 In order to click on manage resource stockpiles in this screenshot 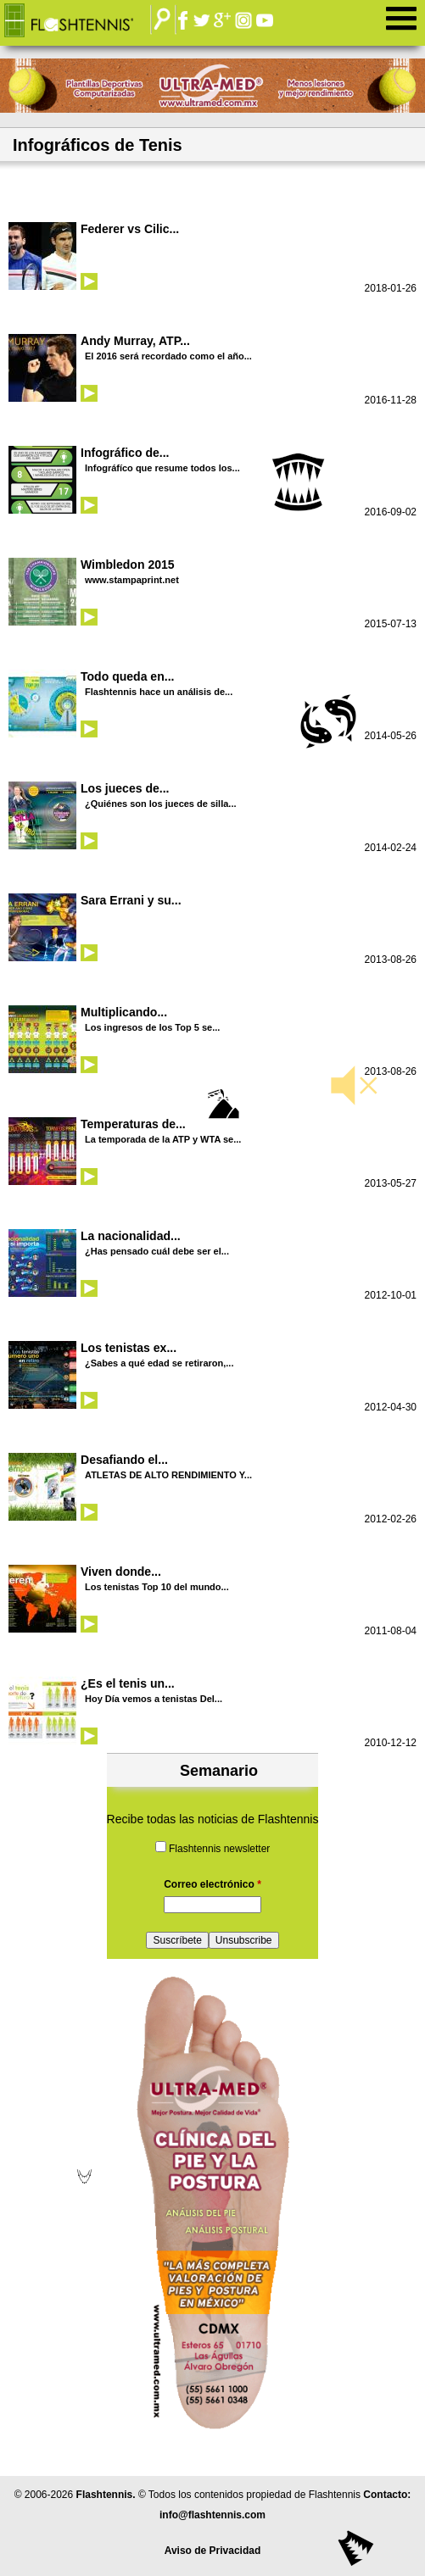, I will do `click(223, 1103)`.